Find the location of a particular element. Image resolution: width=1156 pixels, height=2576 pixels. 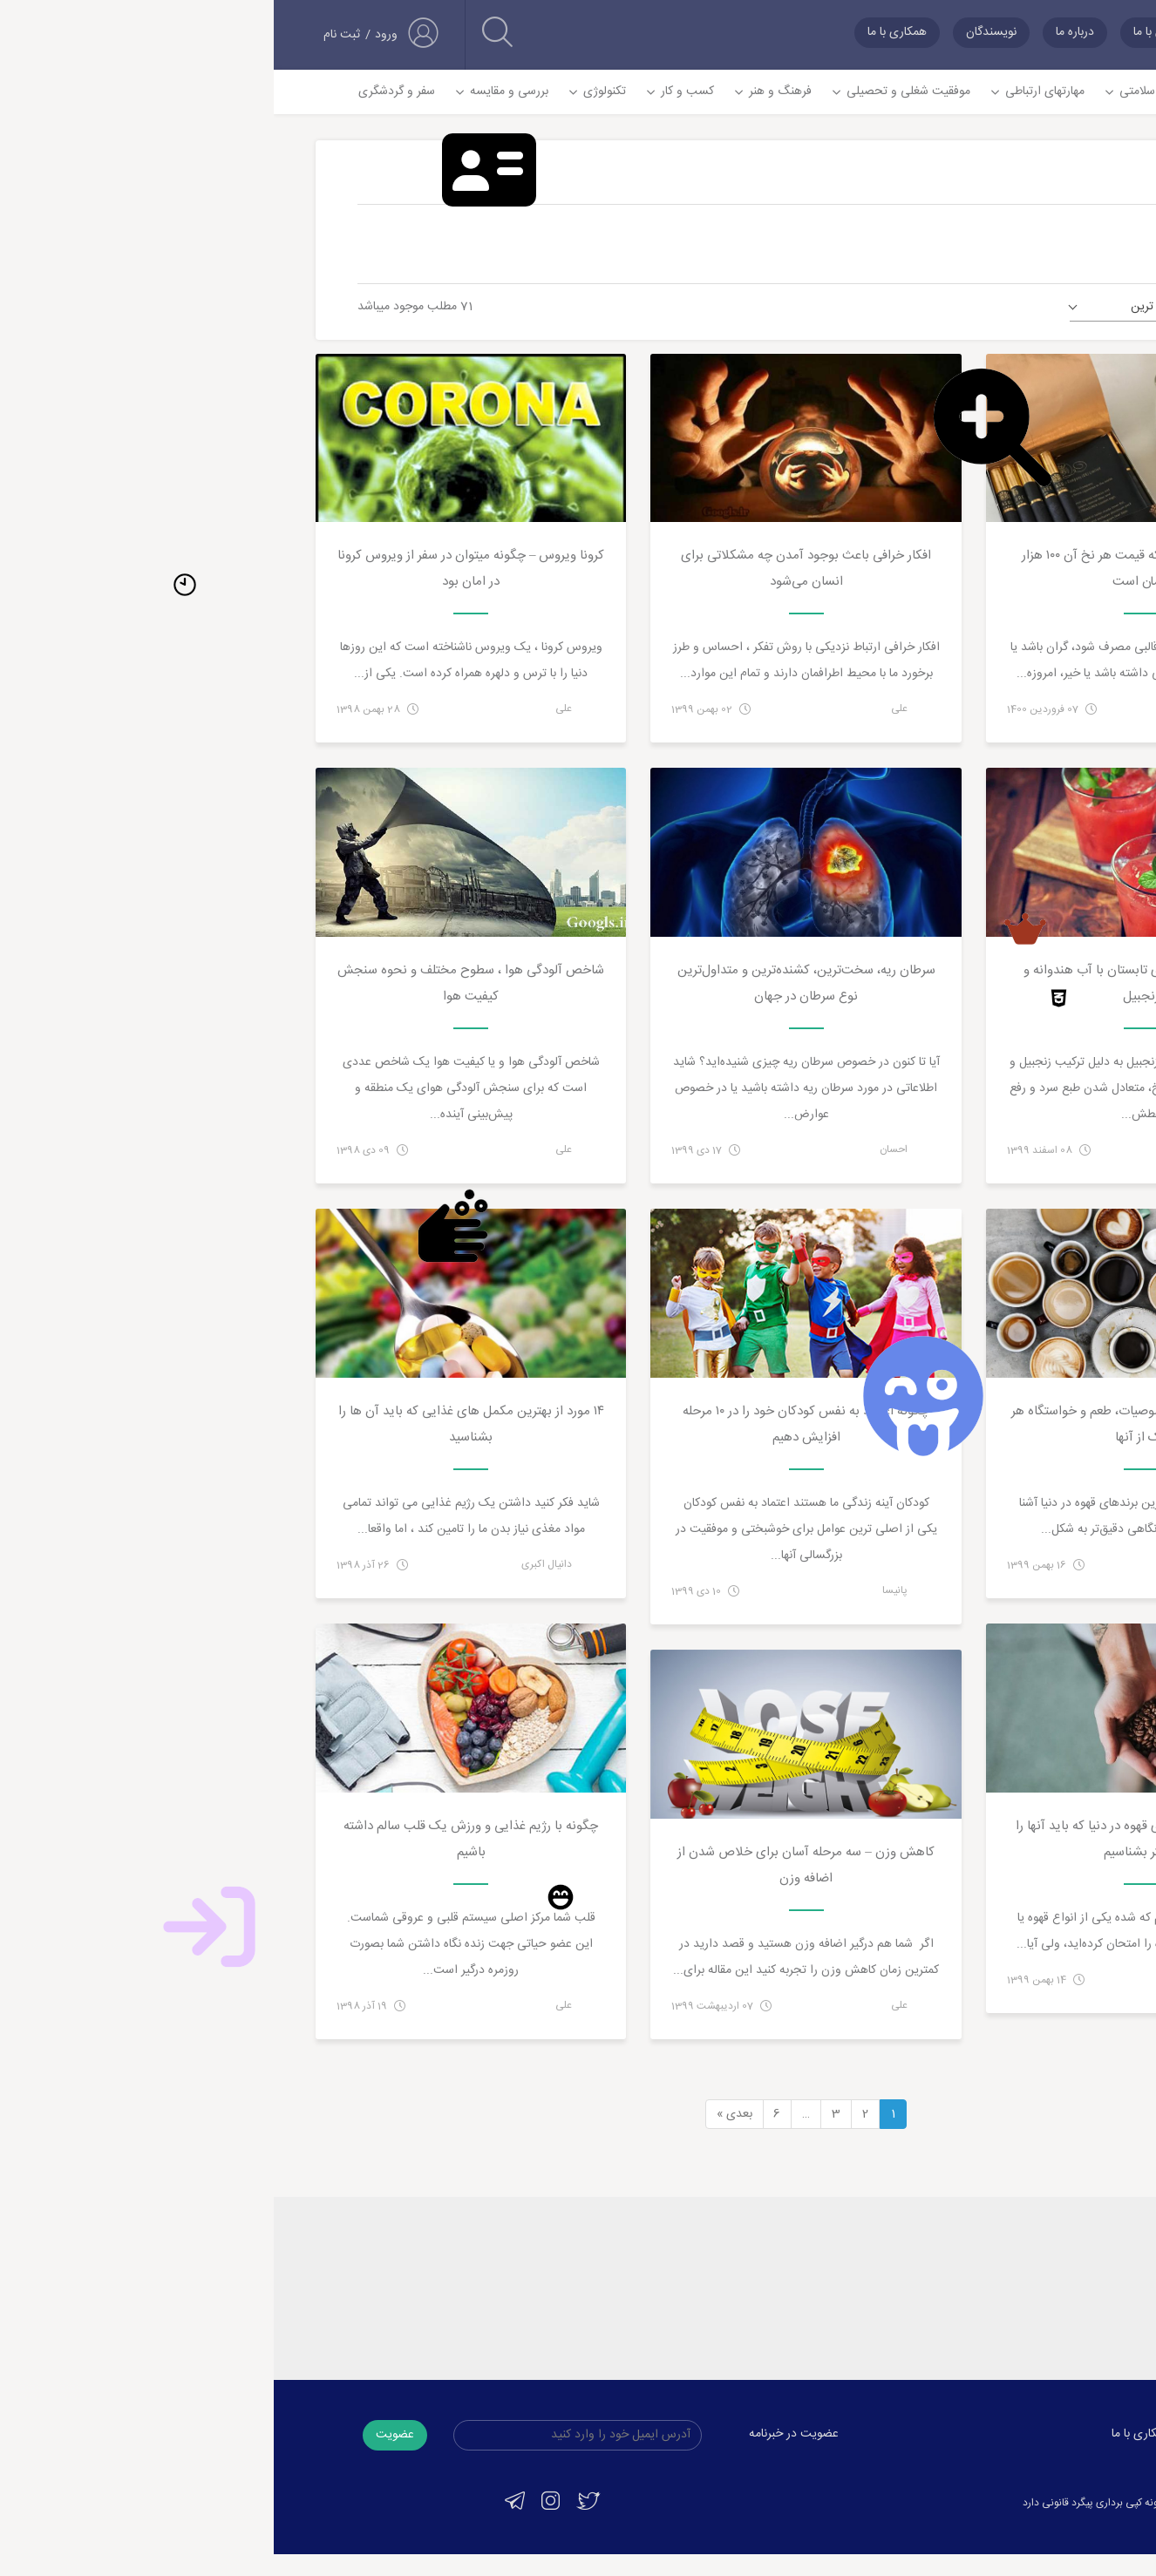

web awesome brand logo is located at coordinates (1025, 930).